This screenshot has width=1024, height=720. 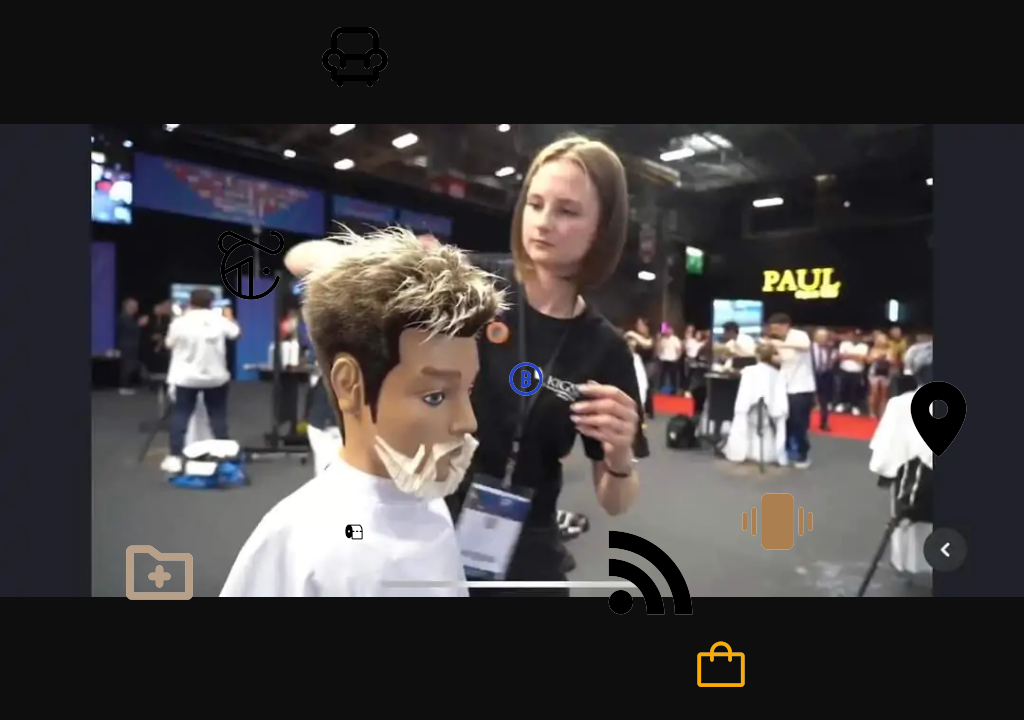 I want to click on view or set a location on the map, so click(x=938, y=418).